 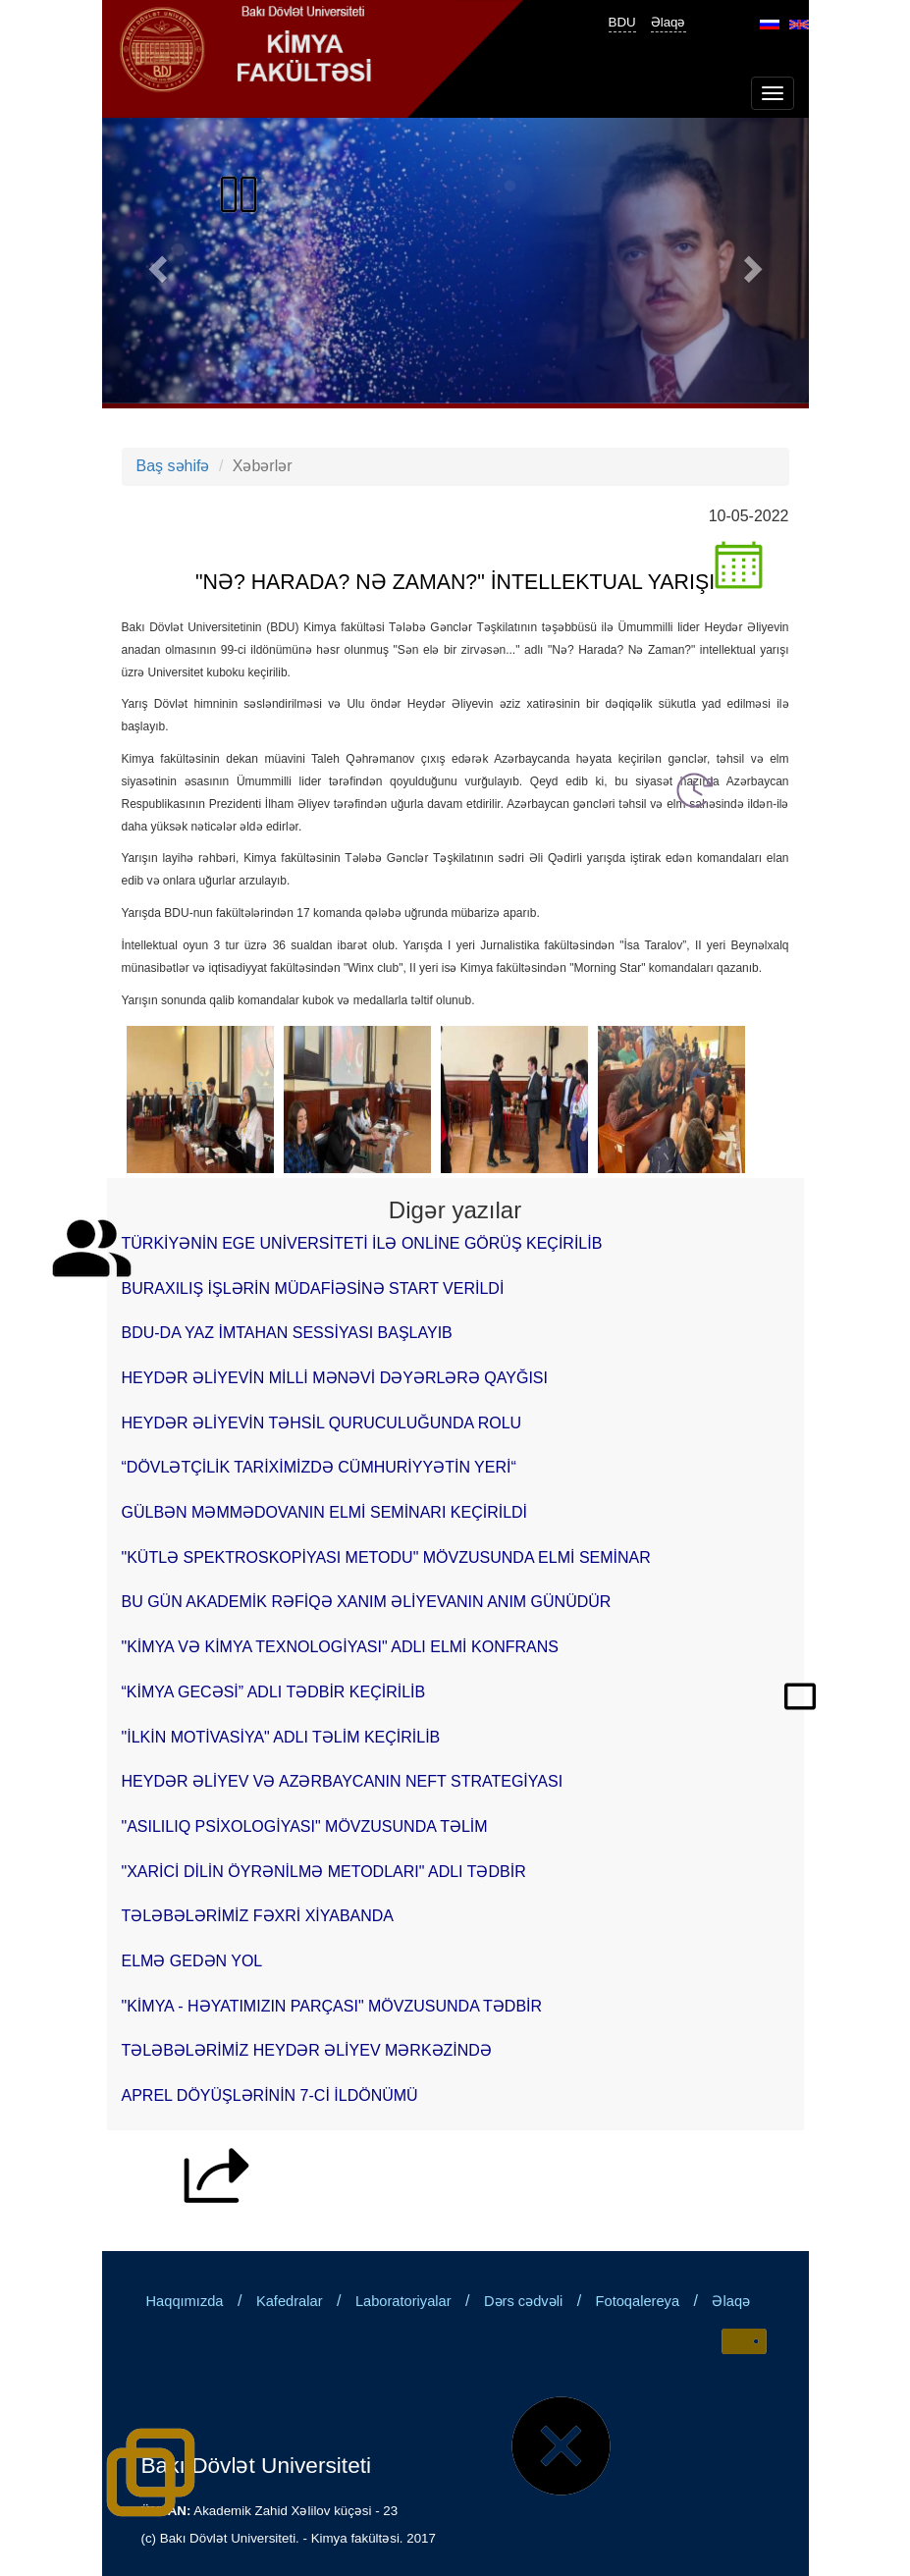 I want to click on close or dismiss a dialog, so click(x=561, y=2445).